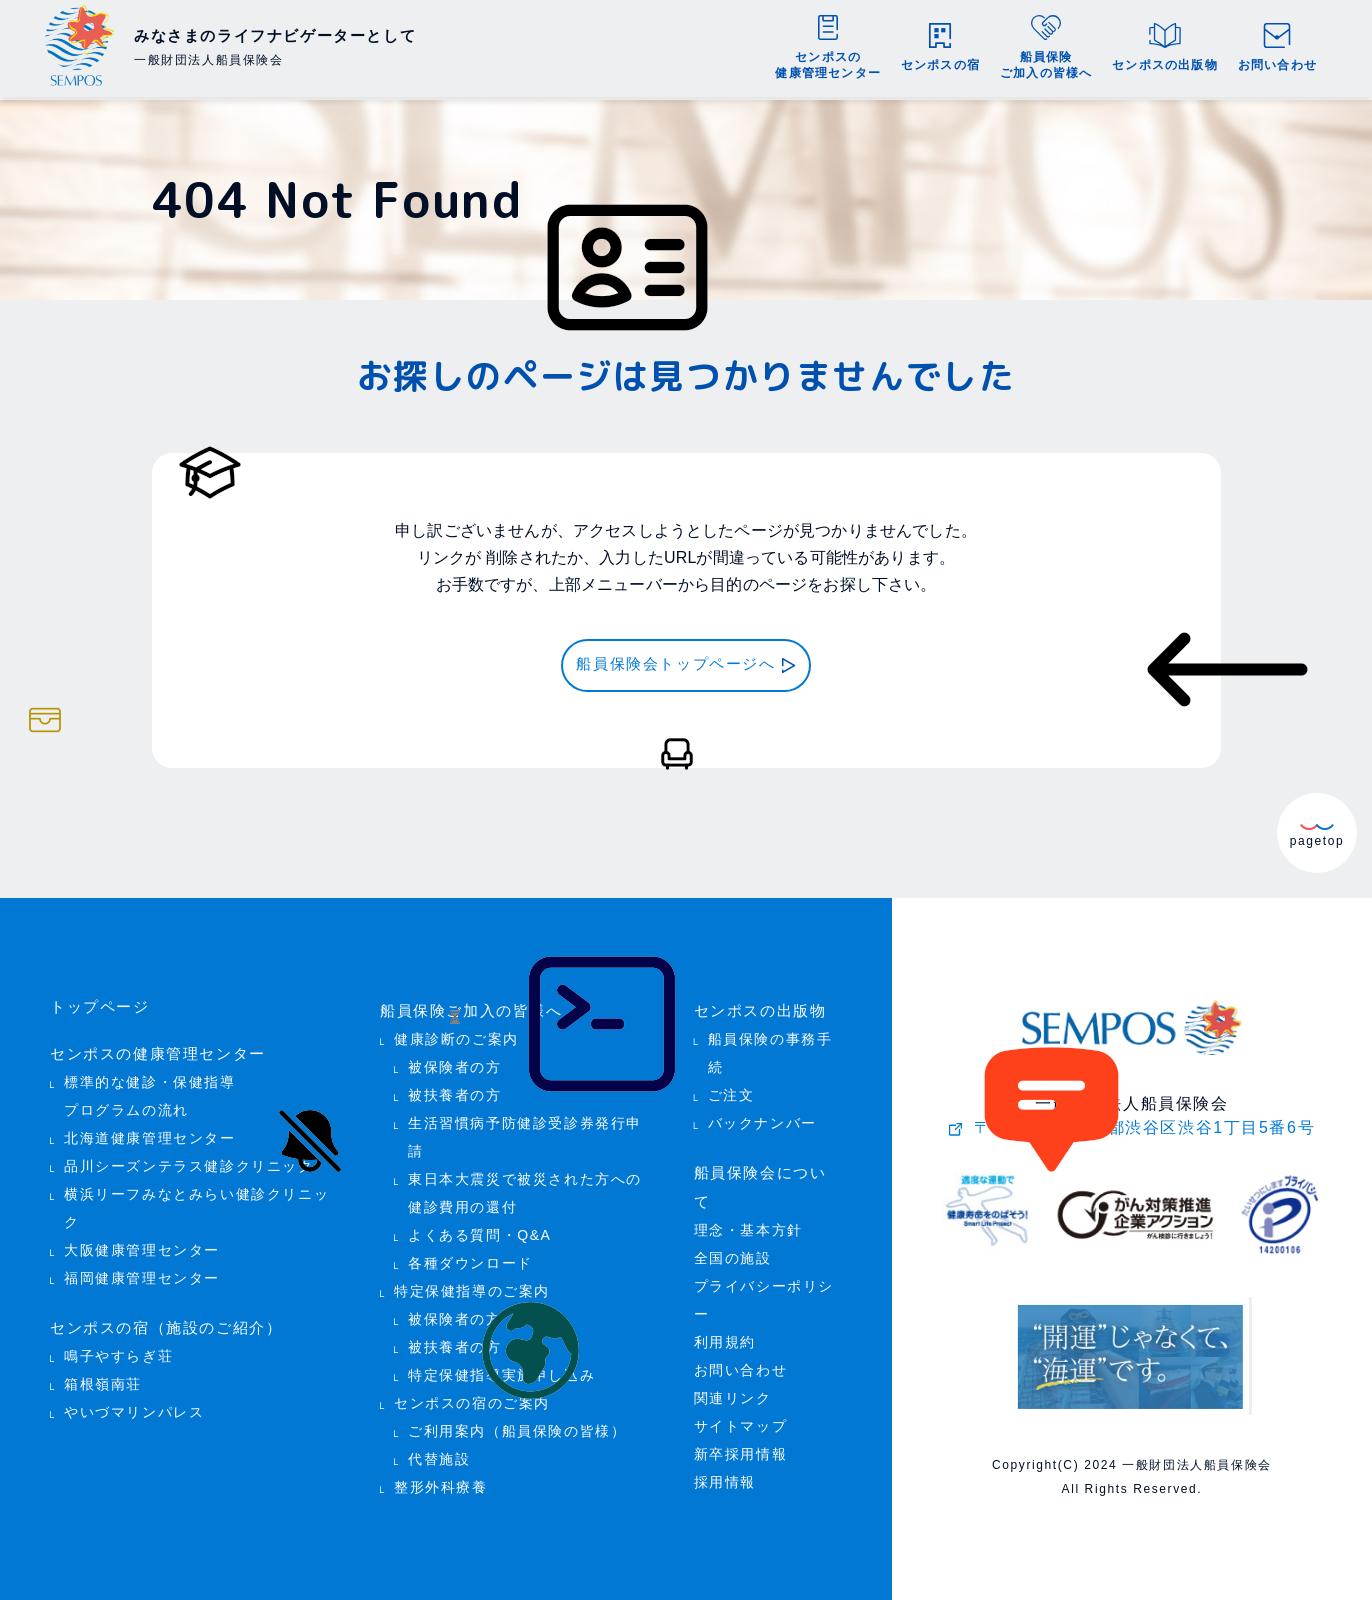 The height and width of the screenshot is (1600, 1372). Describe the element at coordinates (627, 267) in the screenshot. I see `view your profile or identification details` at that location.